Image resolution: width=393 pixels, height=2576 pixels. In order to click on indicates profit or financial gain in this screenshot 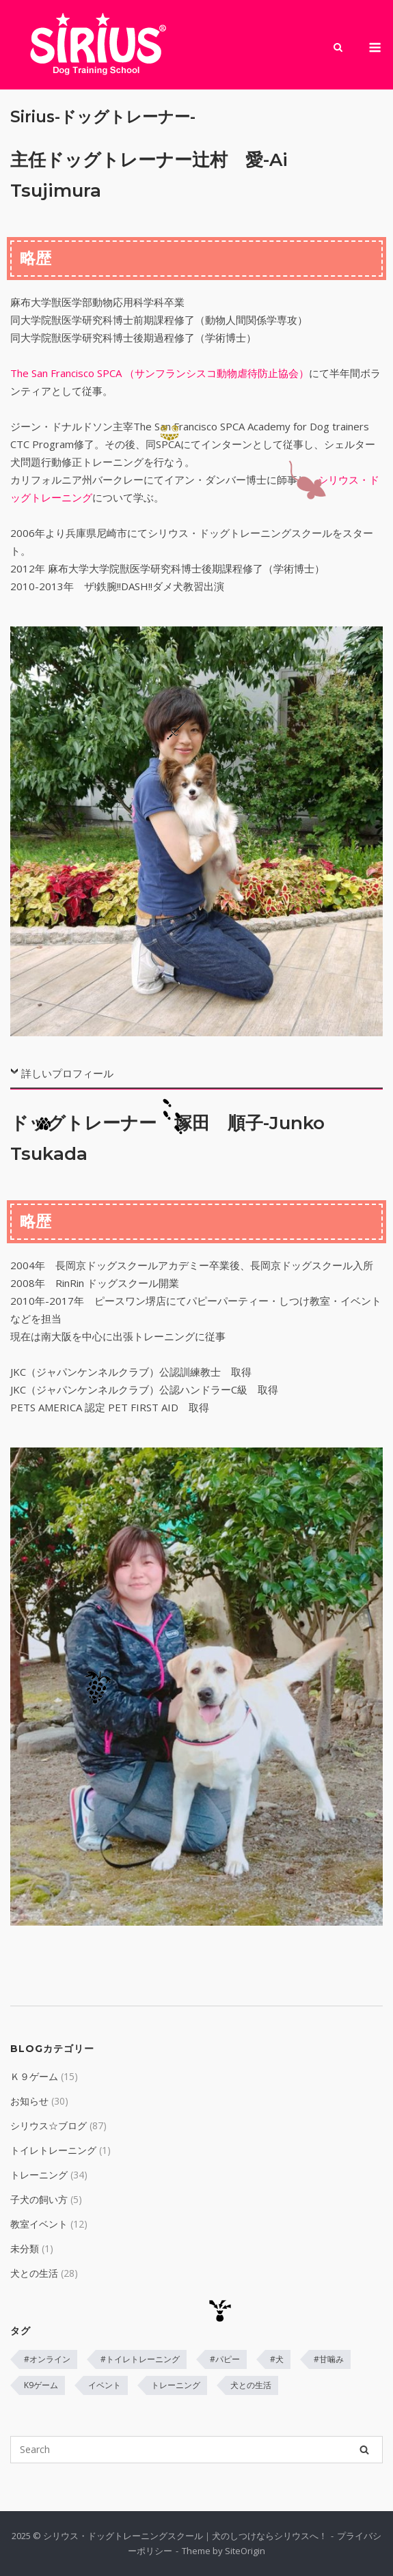, I will do `click(220, 2311)`.